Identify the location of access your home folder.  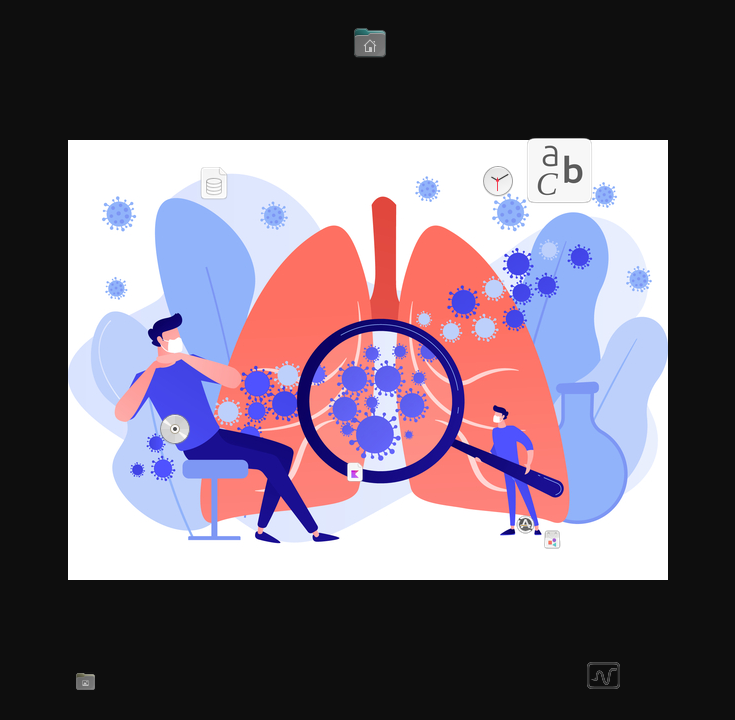
(370, 42).